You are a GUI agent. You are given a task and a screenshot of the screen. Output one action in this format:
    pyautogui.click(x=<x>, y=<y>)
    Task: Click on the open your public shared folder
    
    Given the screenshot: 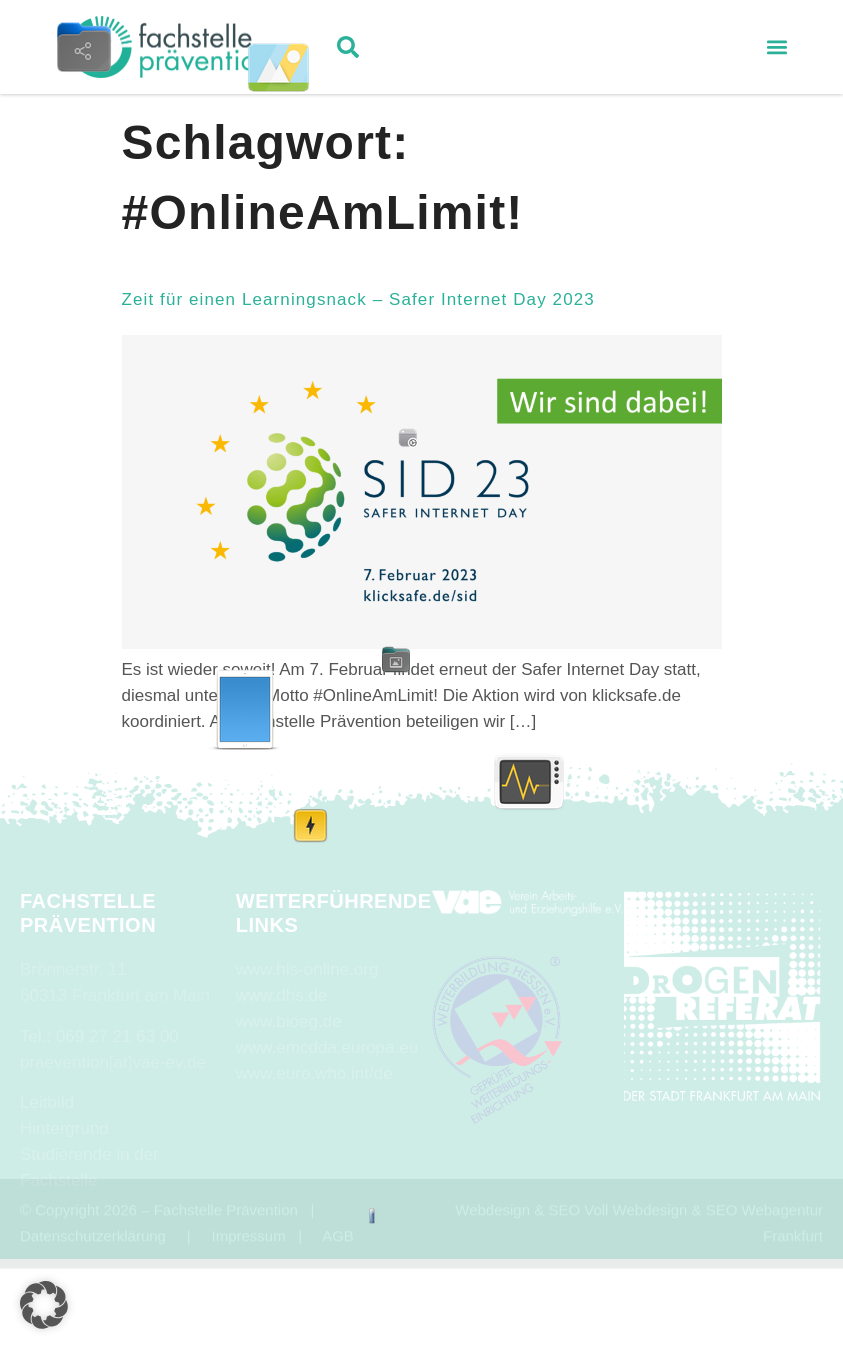 What is the action you would take?
    pyautogui.click(x=84, y=47)
    